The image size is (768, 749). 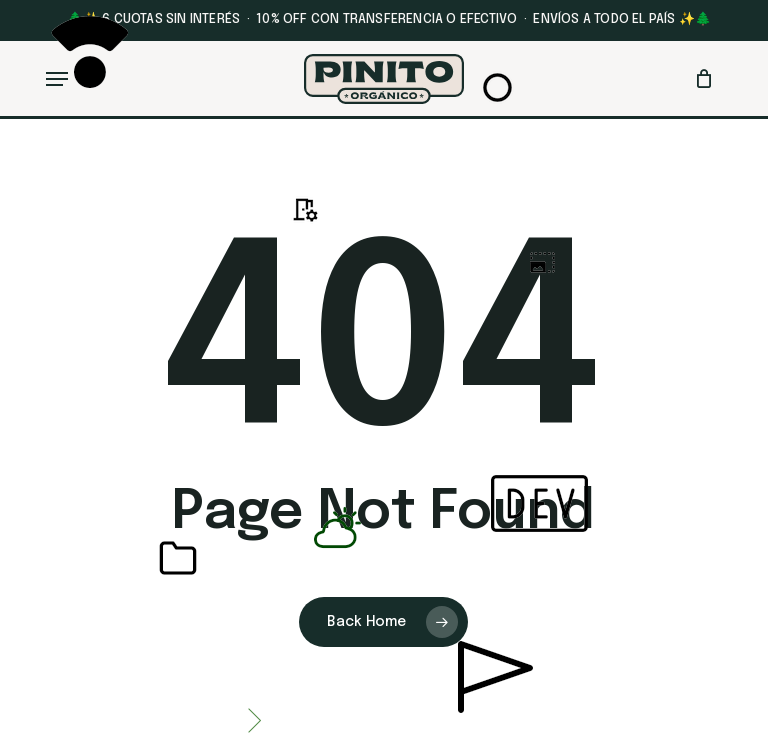 What do you see at coordinates (90, 52) in the screenshot?
I see `calibrate your device's compass` at bounding box center [90, 52].